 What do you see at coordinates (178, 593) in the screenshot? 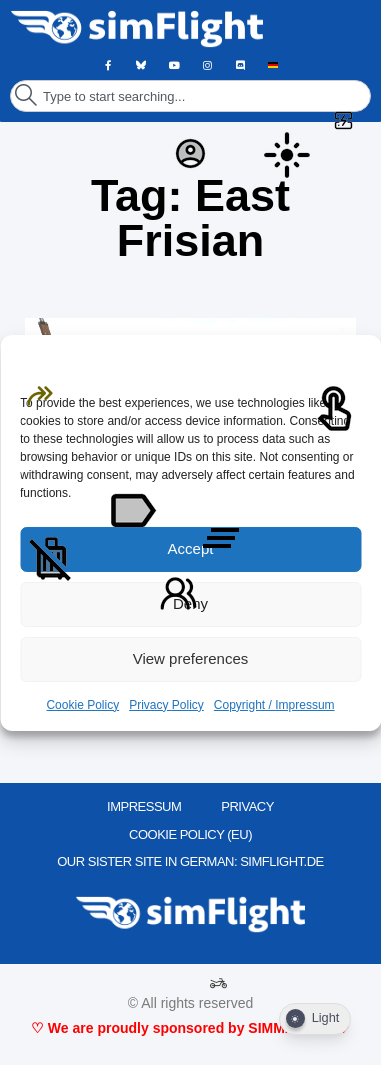
I see `view group members or team` at bounding box center [178, 593].